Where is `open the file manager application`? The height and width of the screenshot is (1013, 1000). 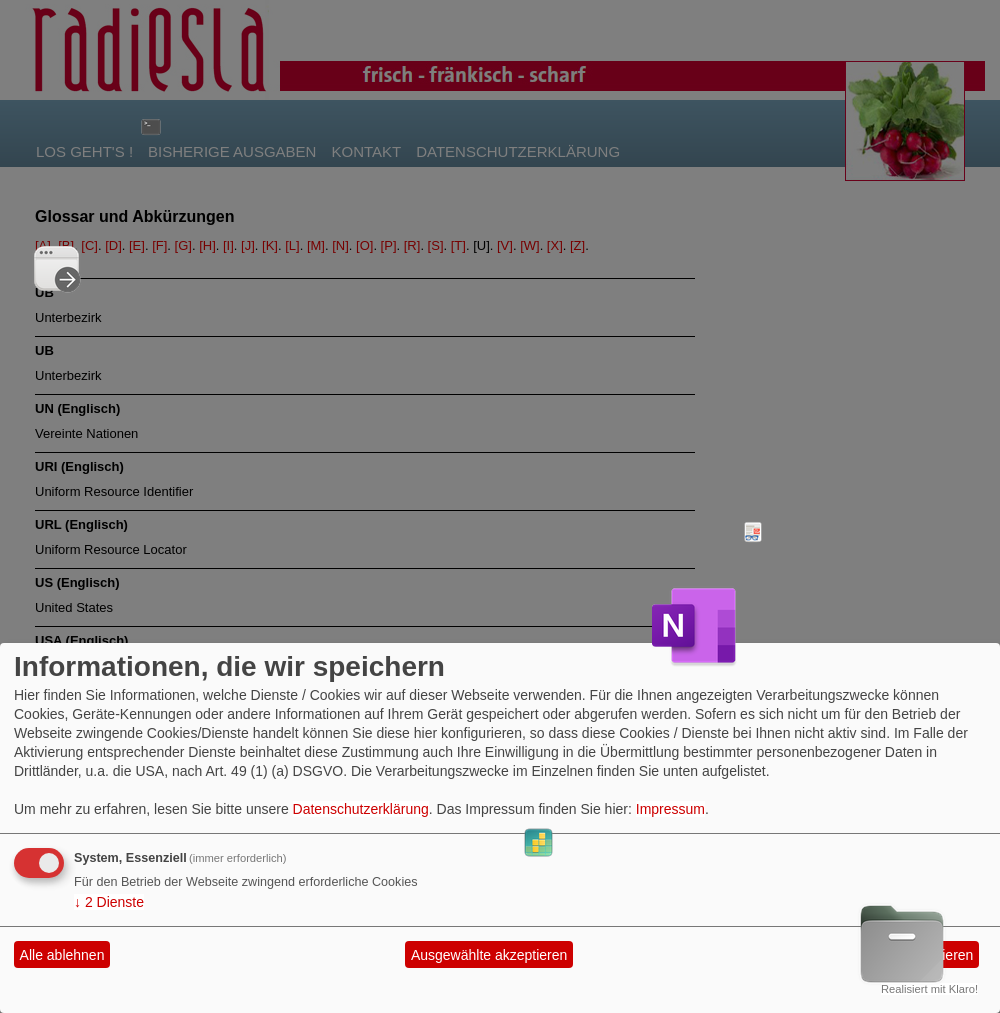 open the file manager application is located at coordinates (902, 944).